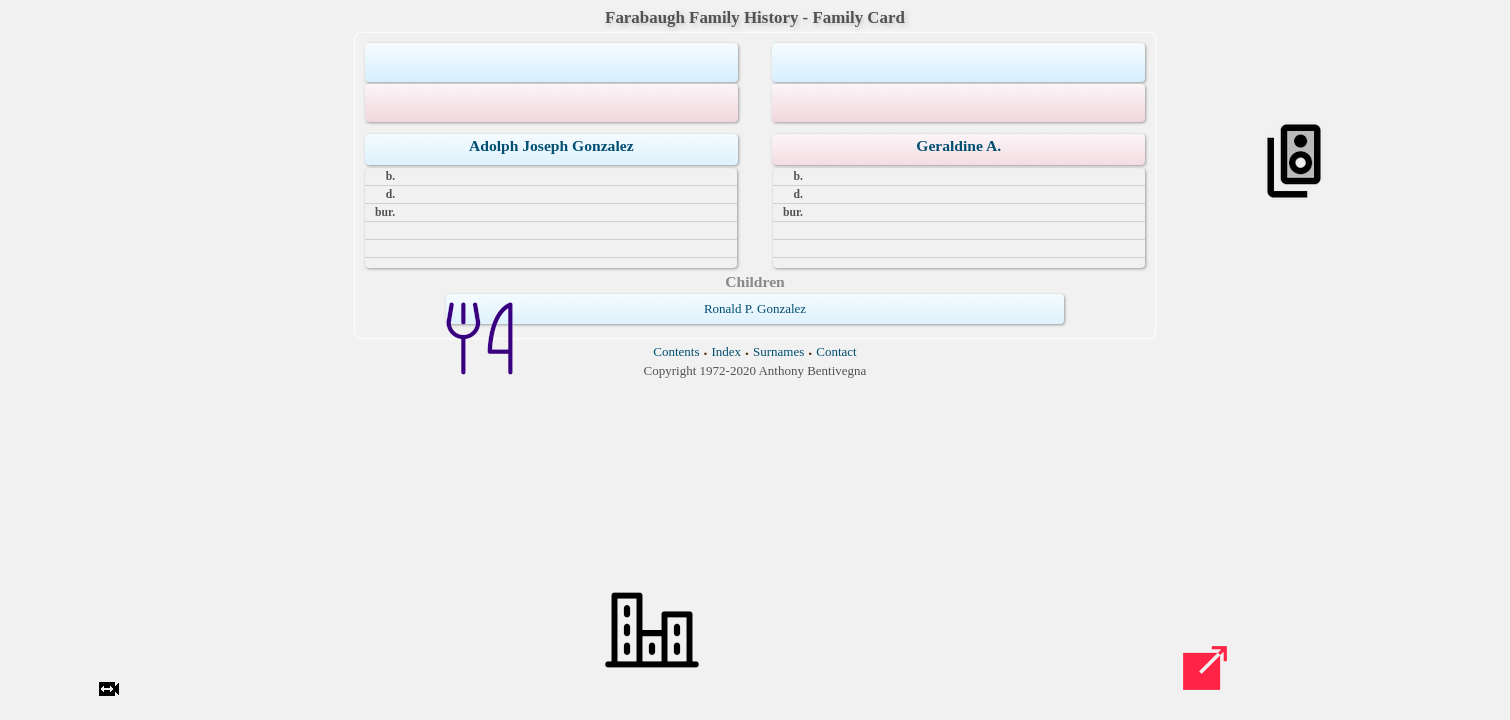 The image size is (1510, 720). Describe the element at coordinates (1294, 161) in the screenshot. I see `manage connected speaker devices` at that location.